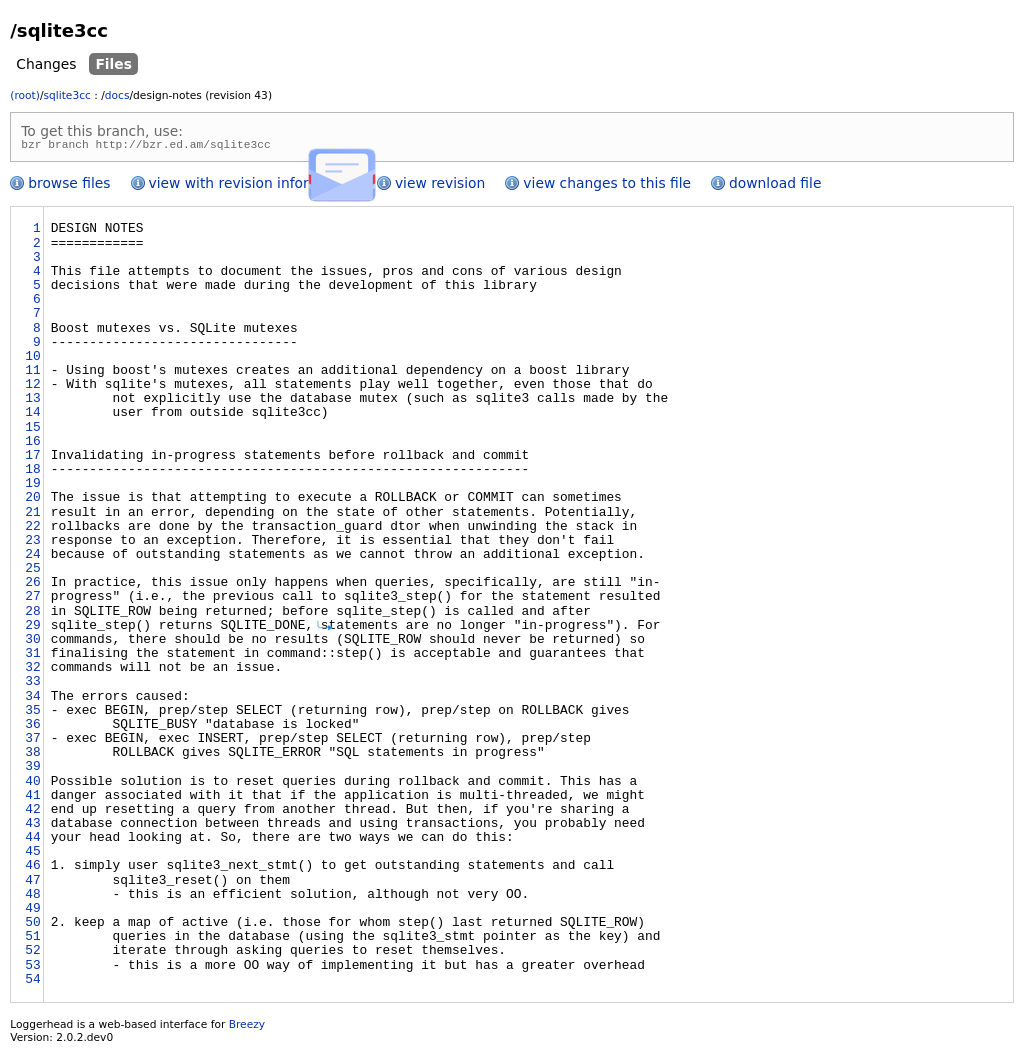 The width and height of the screenshot is (1024, 1052). Describe the element at coordinates (342, 175) in the screenshot. I see `open evolution email and calendar application` at that location.